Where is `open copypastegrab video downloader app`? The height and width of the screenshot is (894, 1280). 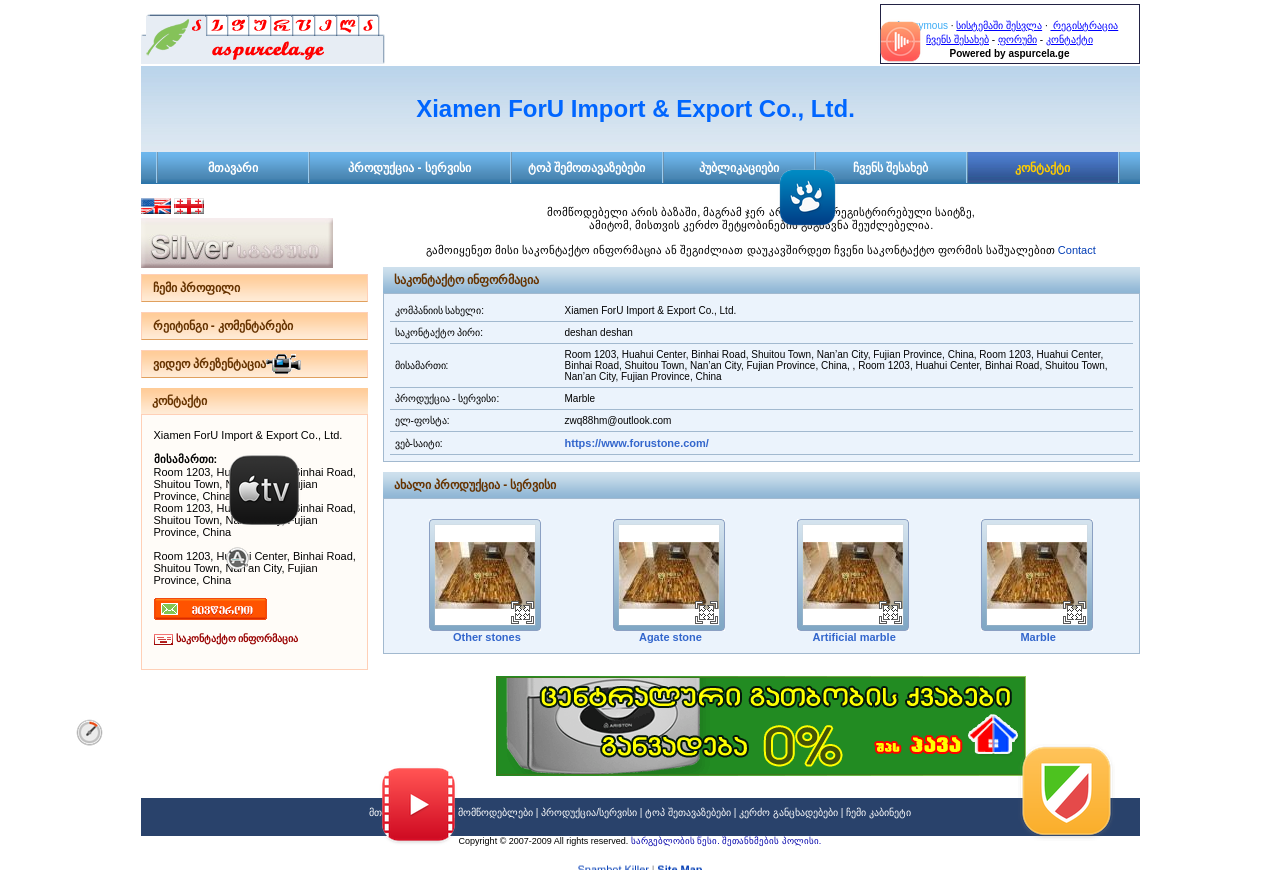 open copypastegrab video downloader app is located at coordinates (418, 804).